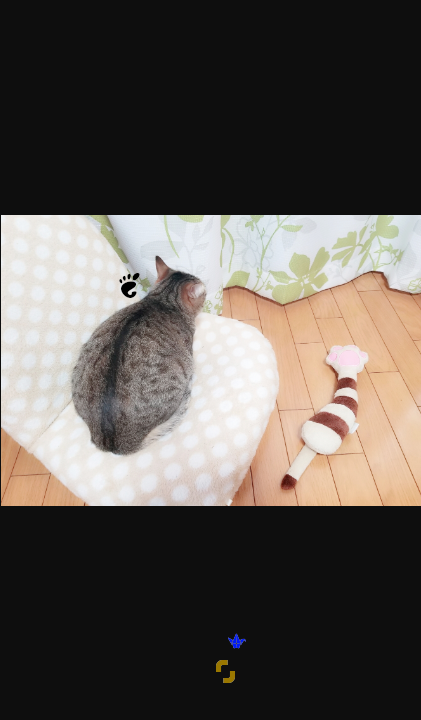 This screenshot has width=421, height=720. What do you see at coordinates (129, 285) in the screenshot?
I see `GNOME desktop environment logo` at bounding box center [129, 285].